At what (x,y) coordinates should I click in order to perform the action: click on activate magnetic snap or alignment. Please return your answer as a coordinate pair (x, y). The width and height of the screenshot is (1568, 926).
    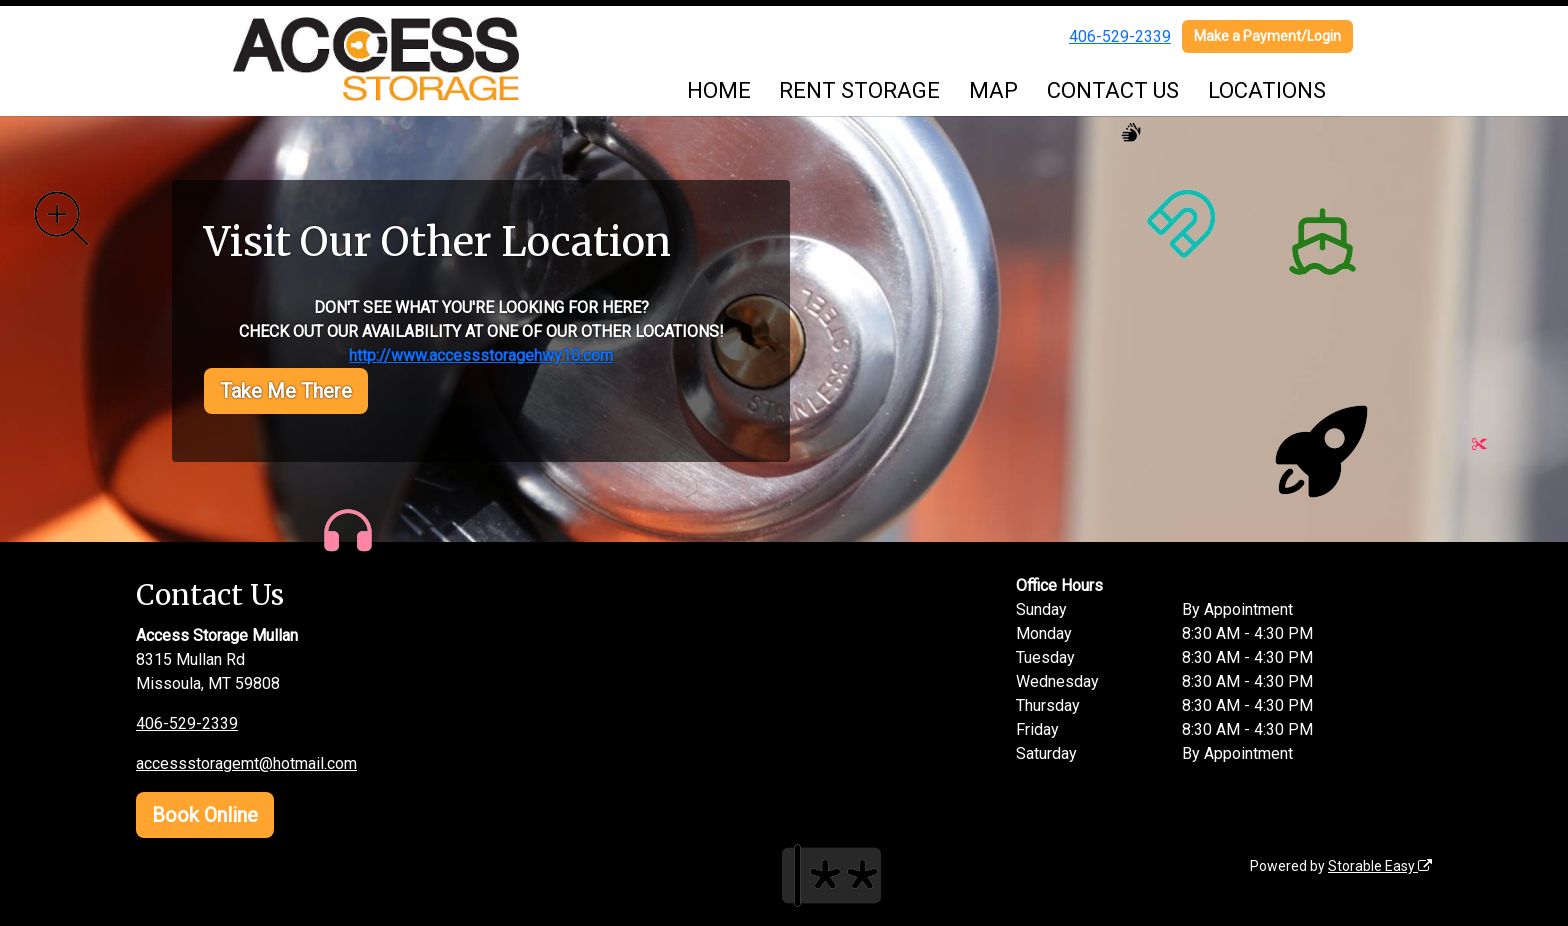
    Looking at the image, I should click on (1182, 222).